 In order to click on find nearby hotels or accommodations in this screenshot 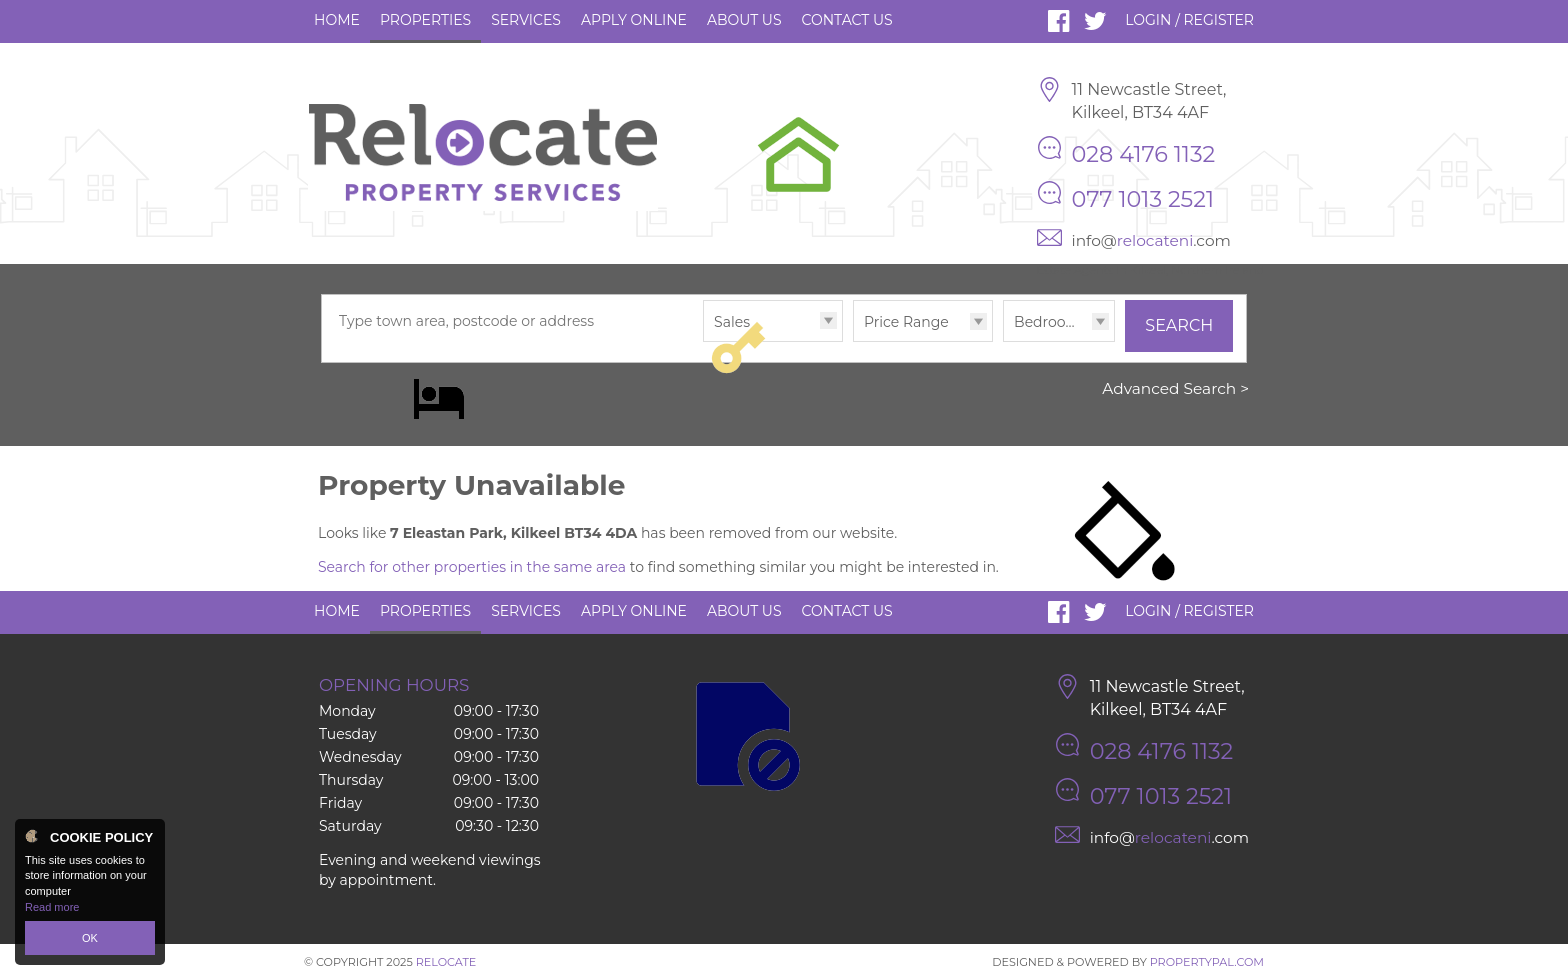, I will do `click(439, 399)`.